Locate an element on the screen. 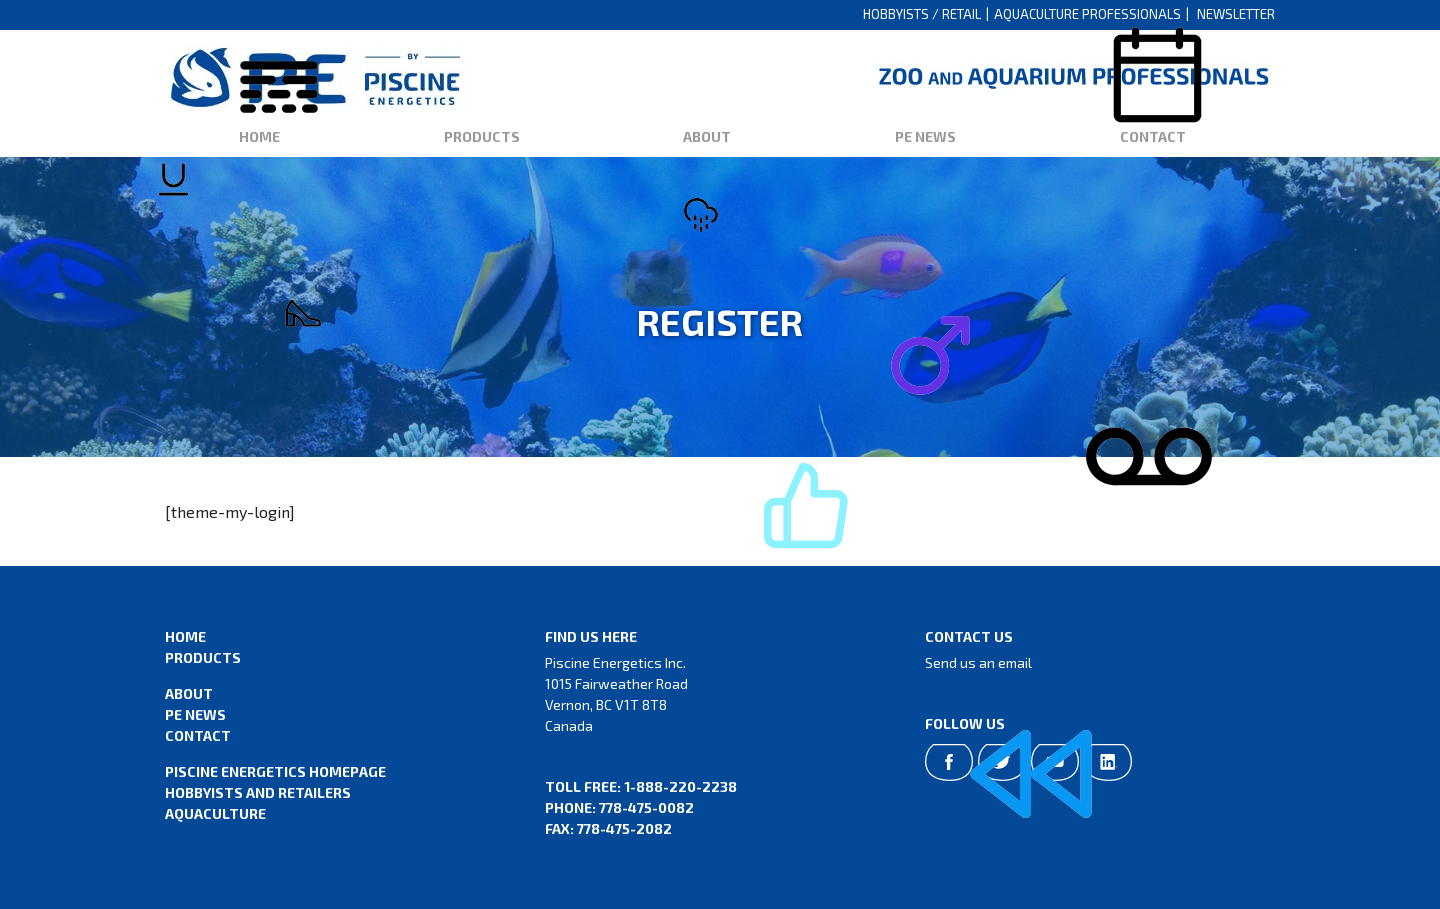 The image size is (1440, 909). indicates light rain or drizzle in weather forecast is located at coordinates (701, 215).